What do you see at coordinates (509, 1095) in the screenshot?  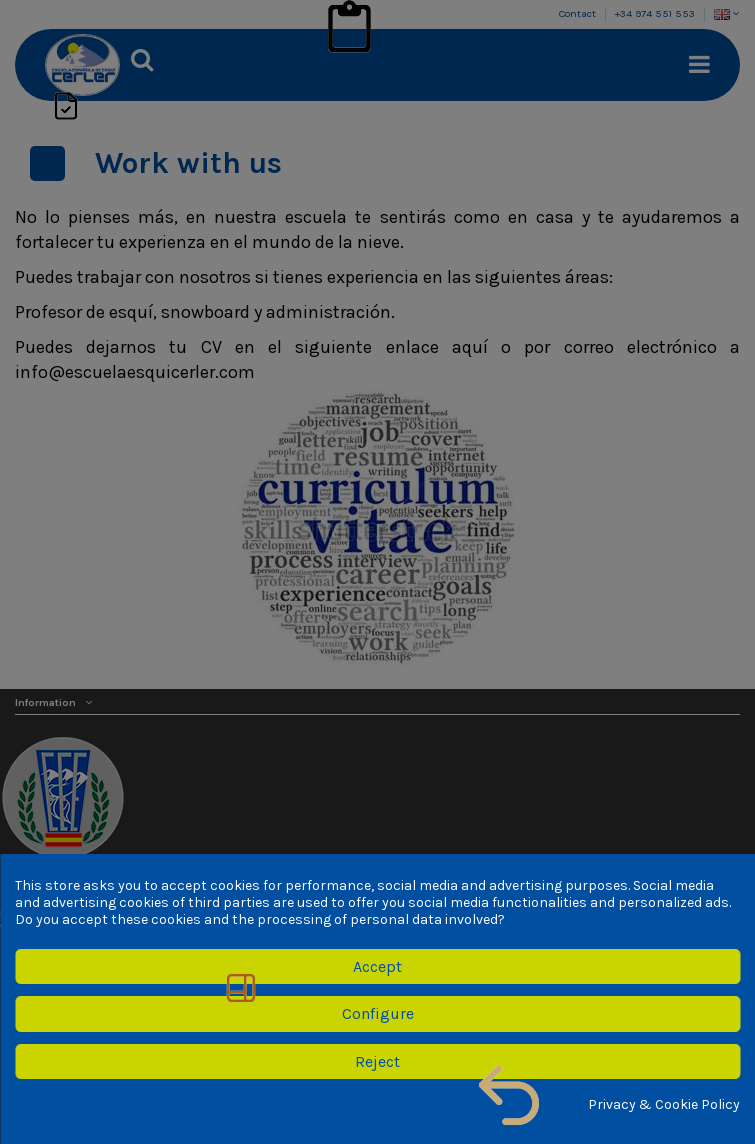 I see `undo the last action` at bounding box center [509, 1095].